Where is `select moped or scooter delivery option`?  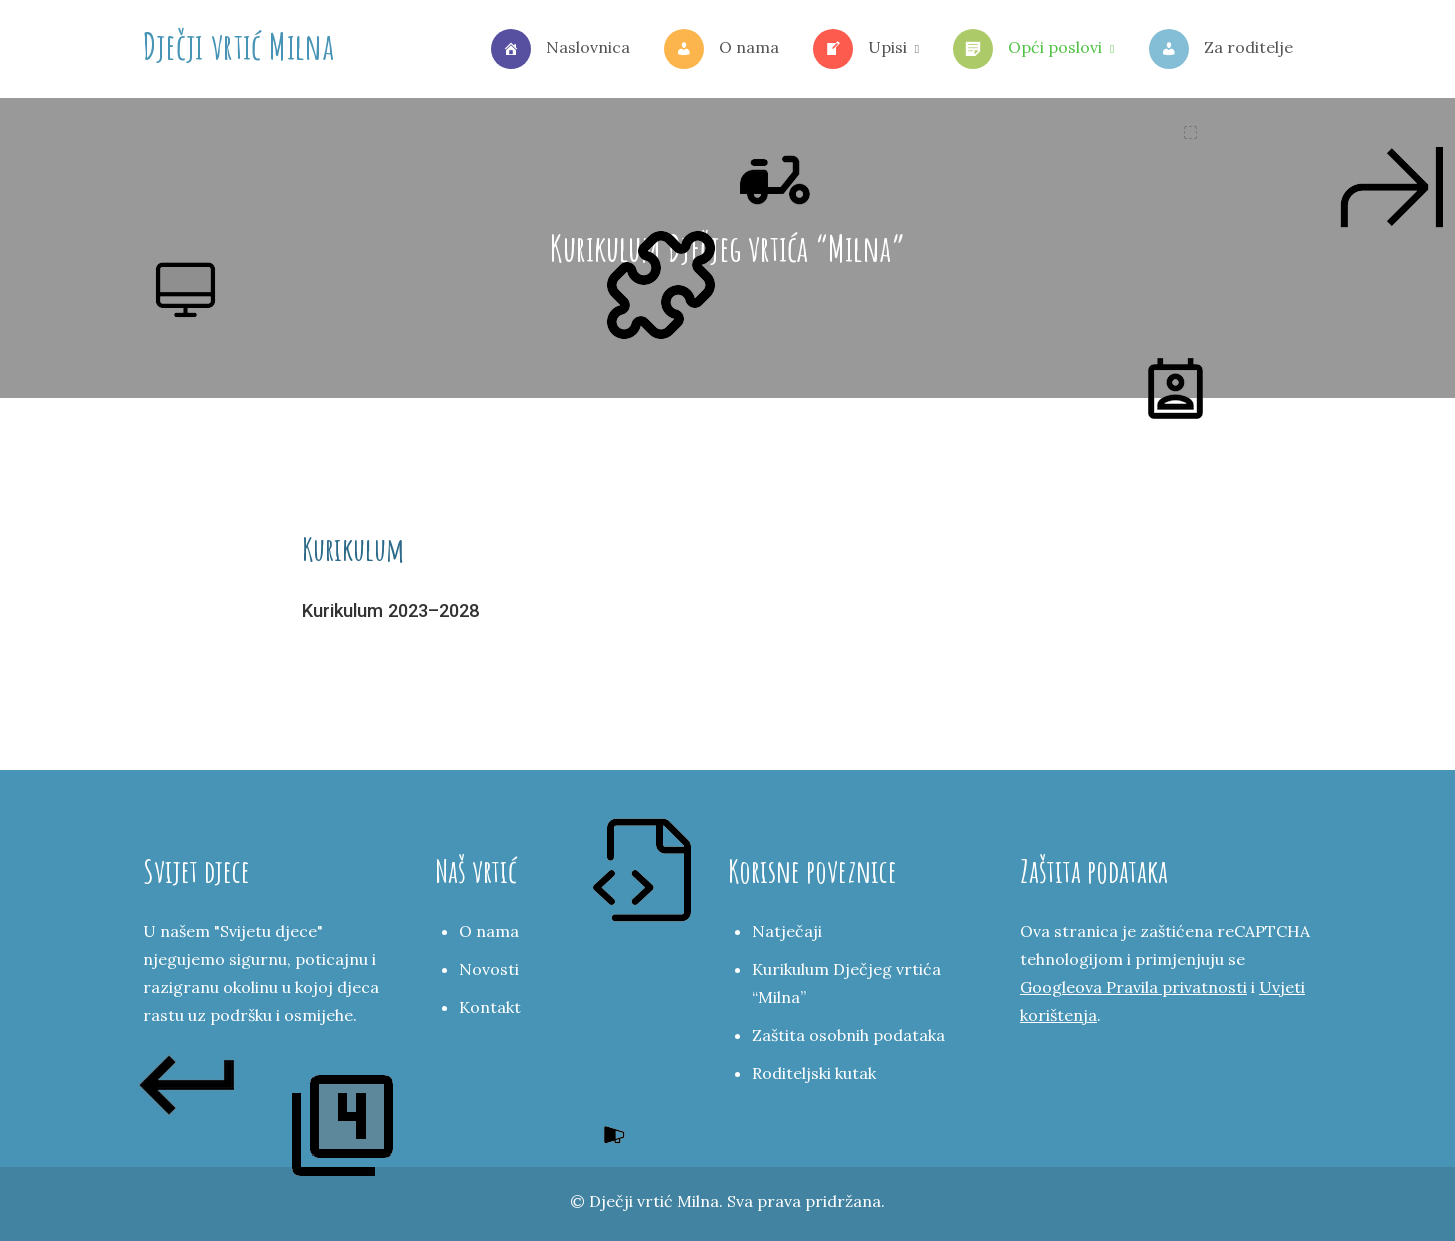
select moped or scooter delivery option is located at coordinates (775, 180).